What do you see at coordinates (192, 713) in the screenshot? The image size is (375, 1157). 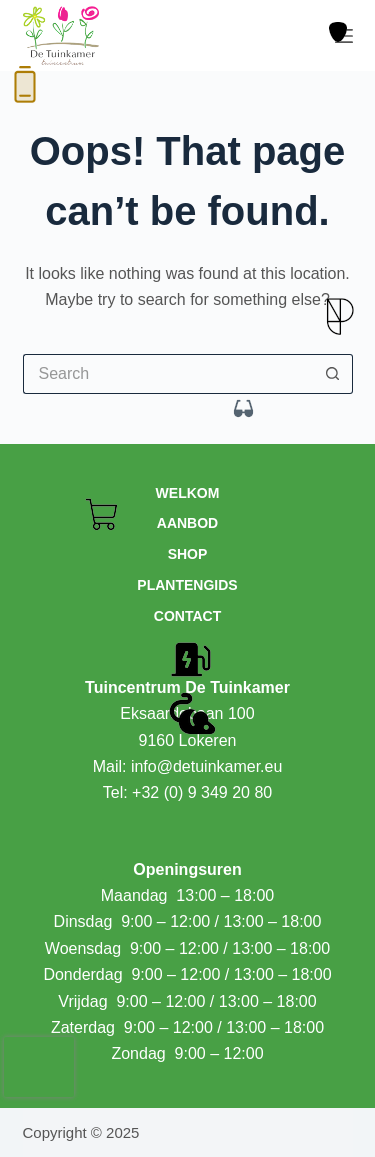 I see `request pest control services for rodents` at bounding box center [192, 713].